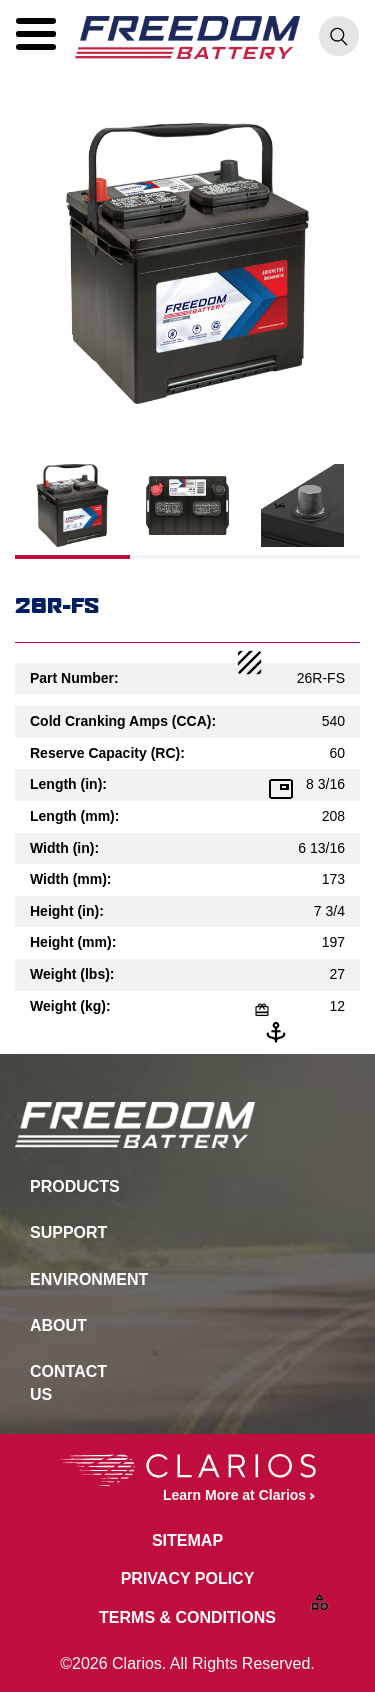 The height and width of the screenshot is (1692, 375). I want to click on browse or filter by category, so click(319, 1601).